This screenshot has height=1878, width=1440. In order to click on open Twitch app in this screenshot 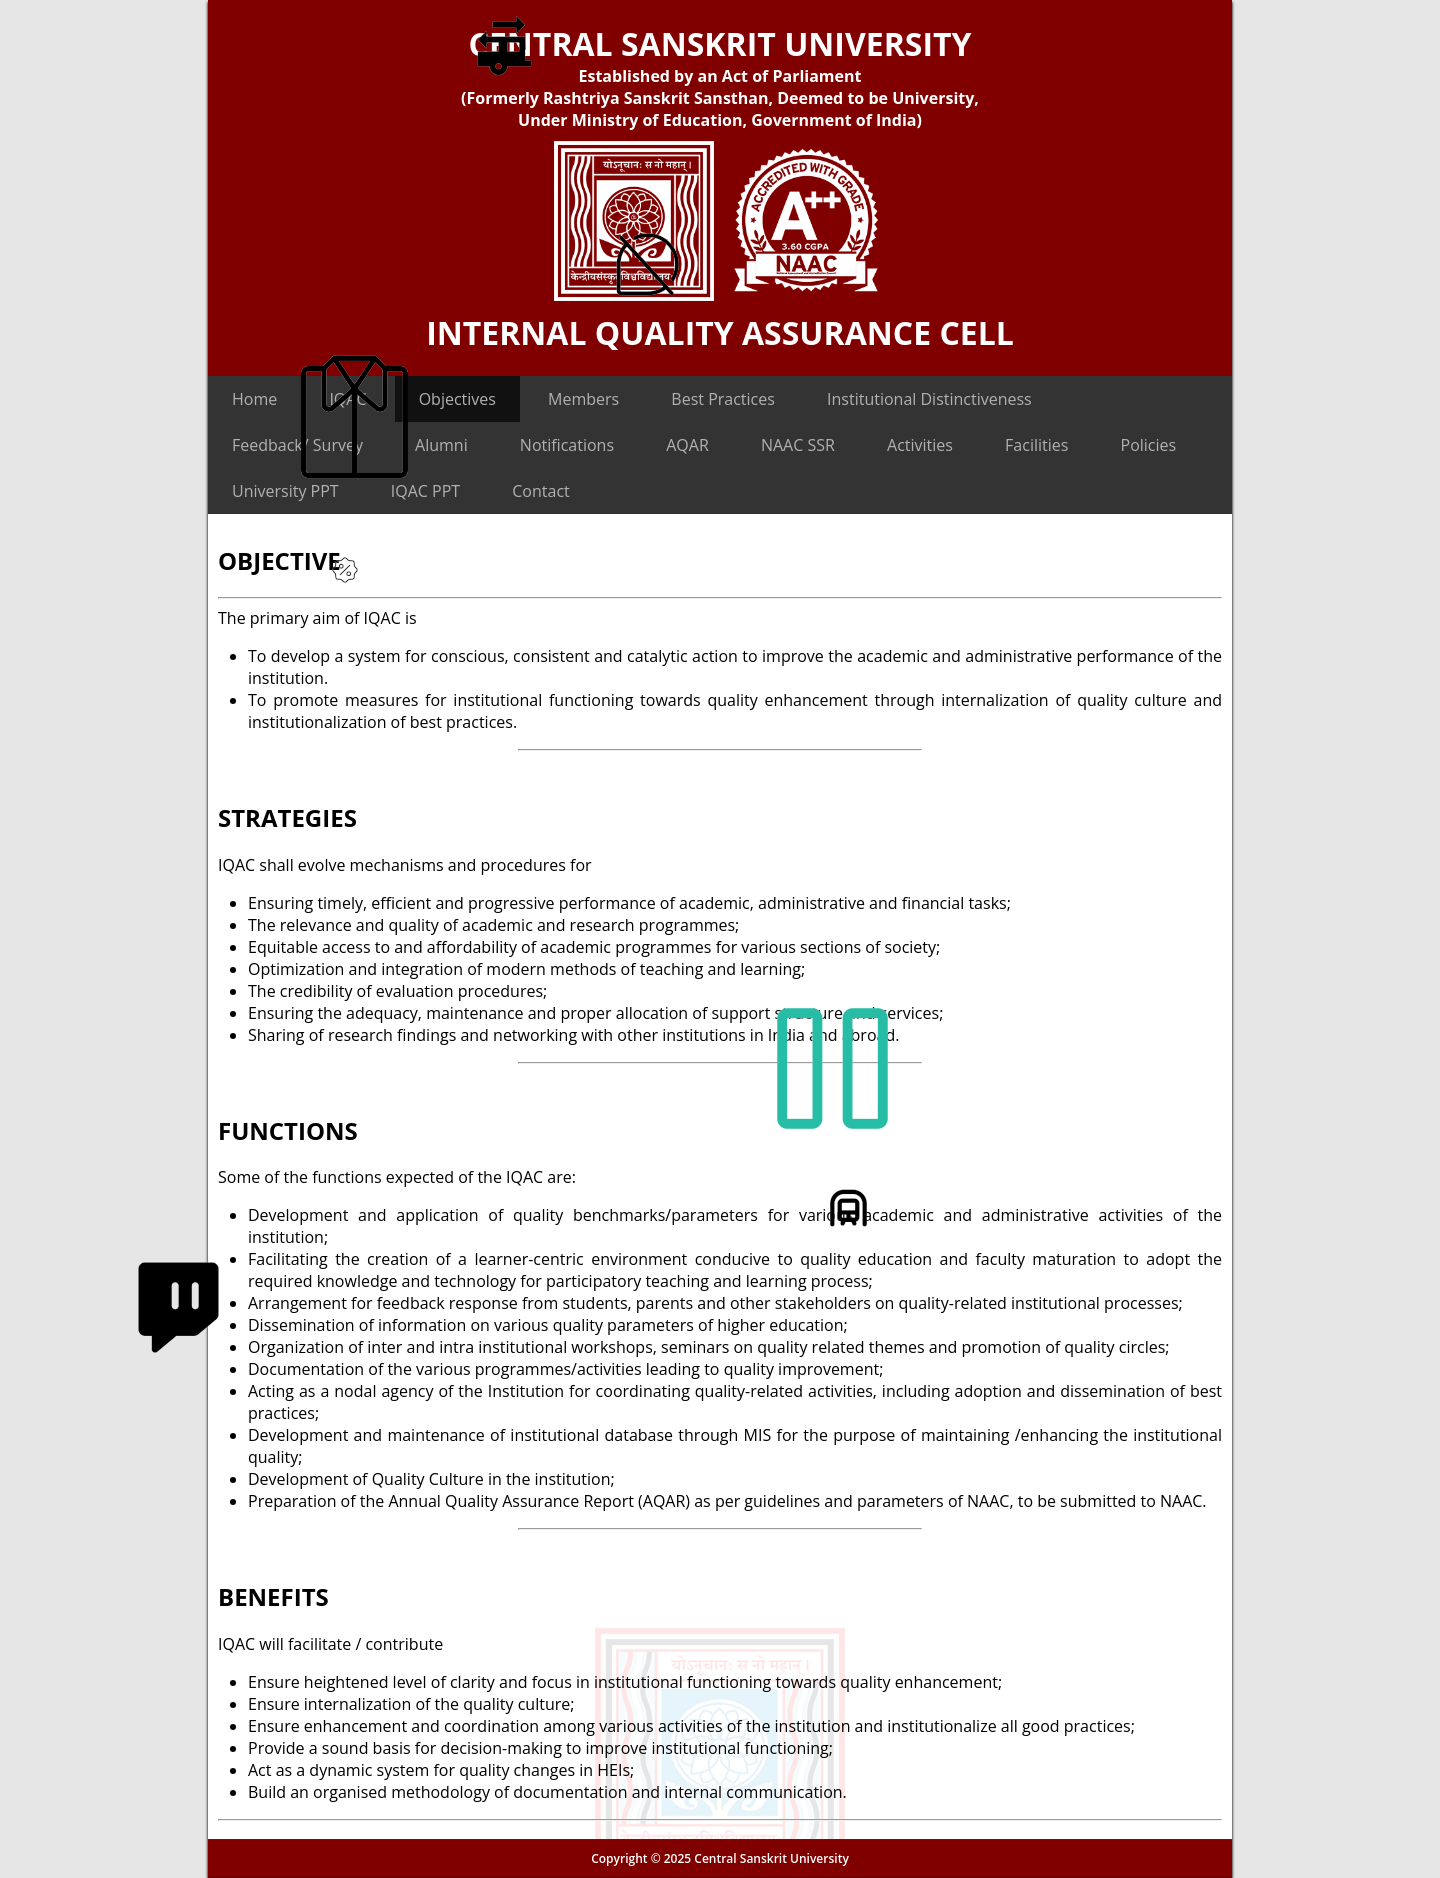, I will do `click(178, 1302)`.